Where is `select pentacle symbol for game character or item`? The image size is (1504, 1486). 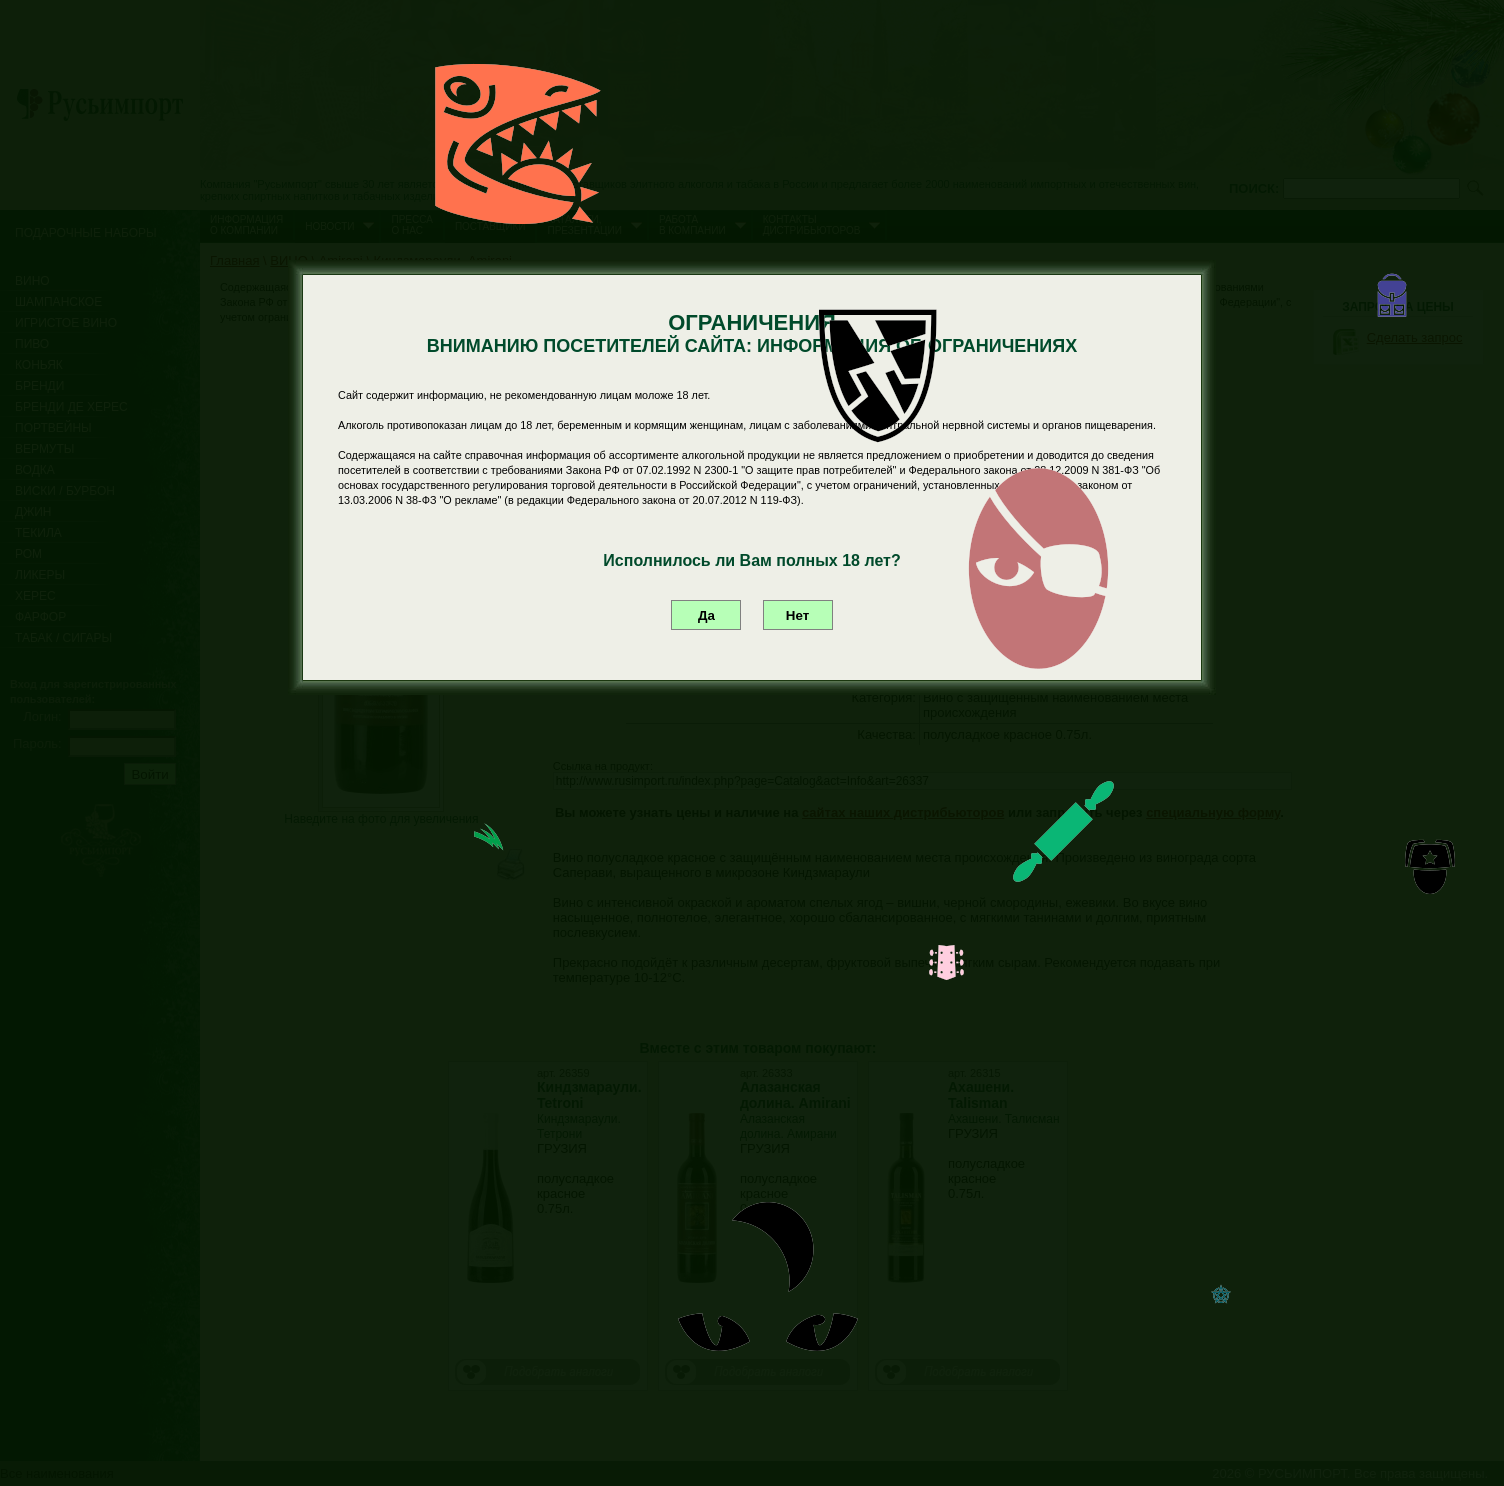 select pentacle symbol for game character or item is located at coordinates (1221, 1294).